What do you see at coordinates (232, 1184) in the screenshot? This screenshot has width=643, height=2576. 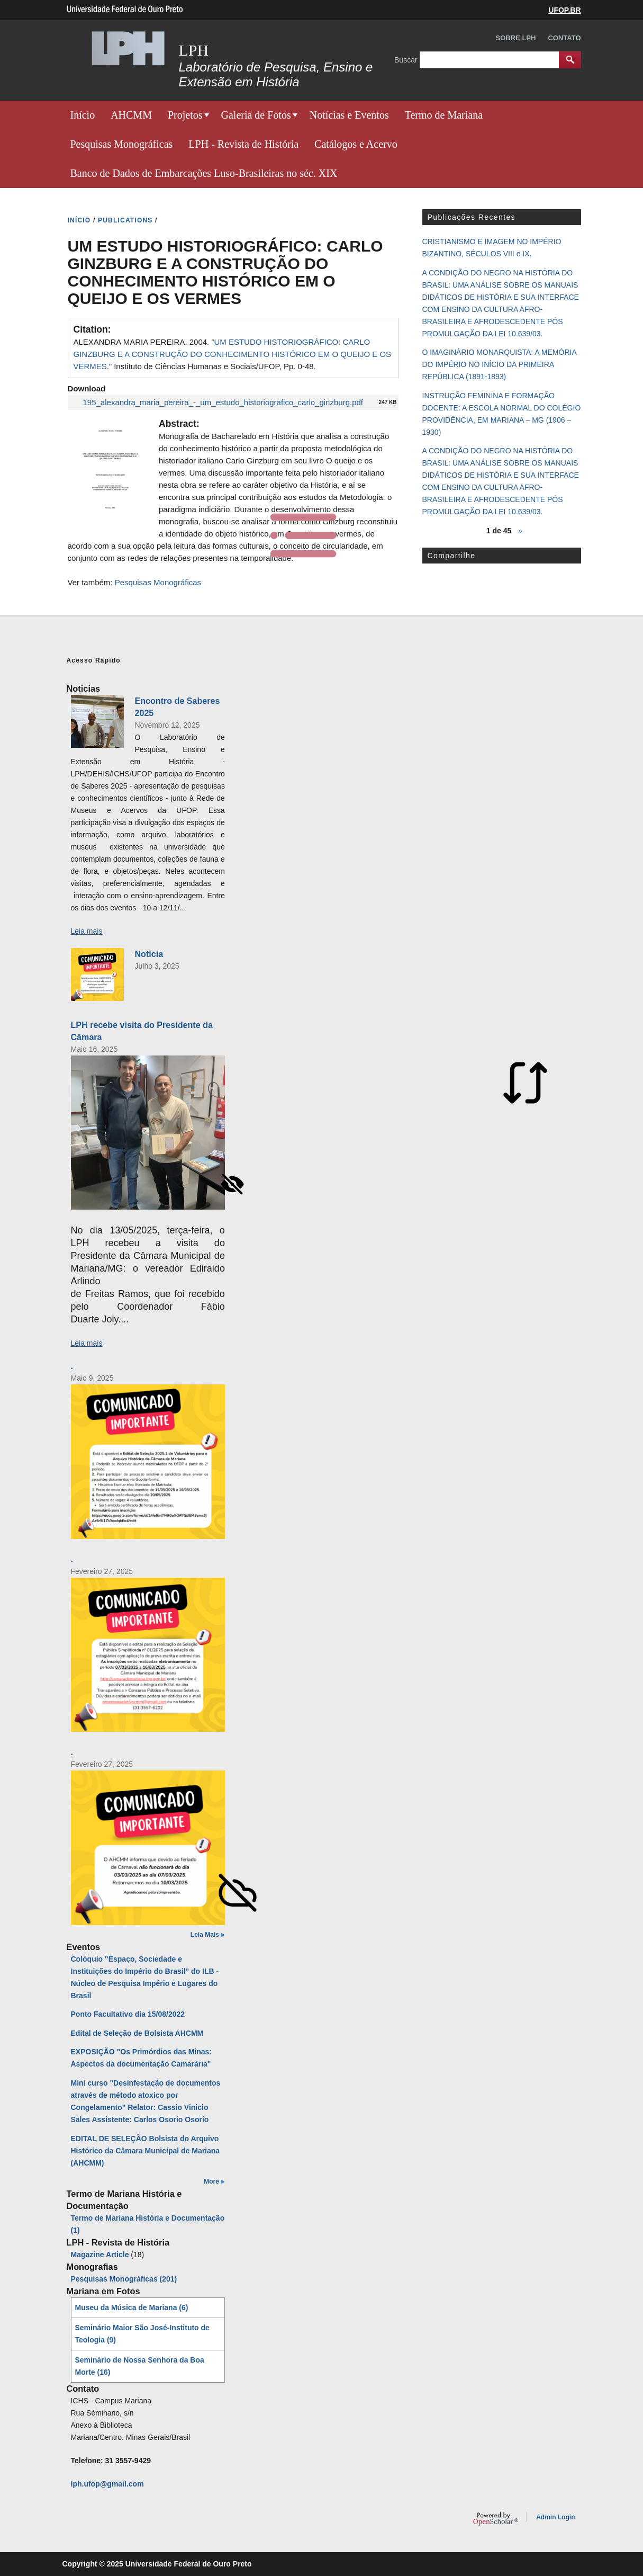 I see `hide password or sensitive content` at bounding box center [232, 1184].